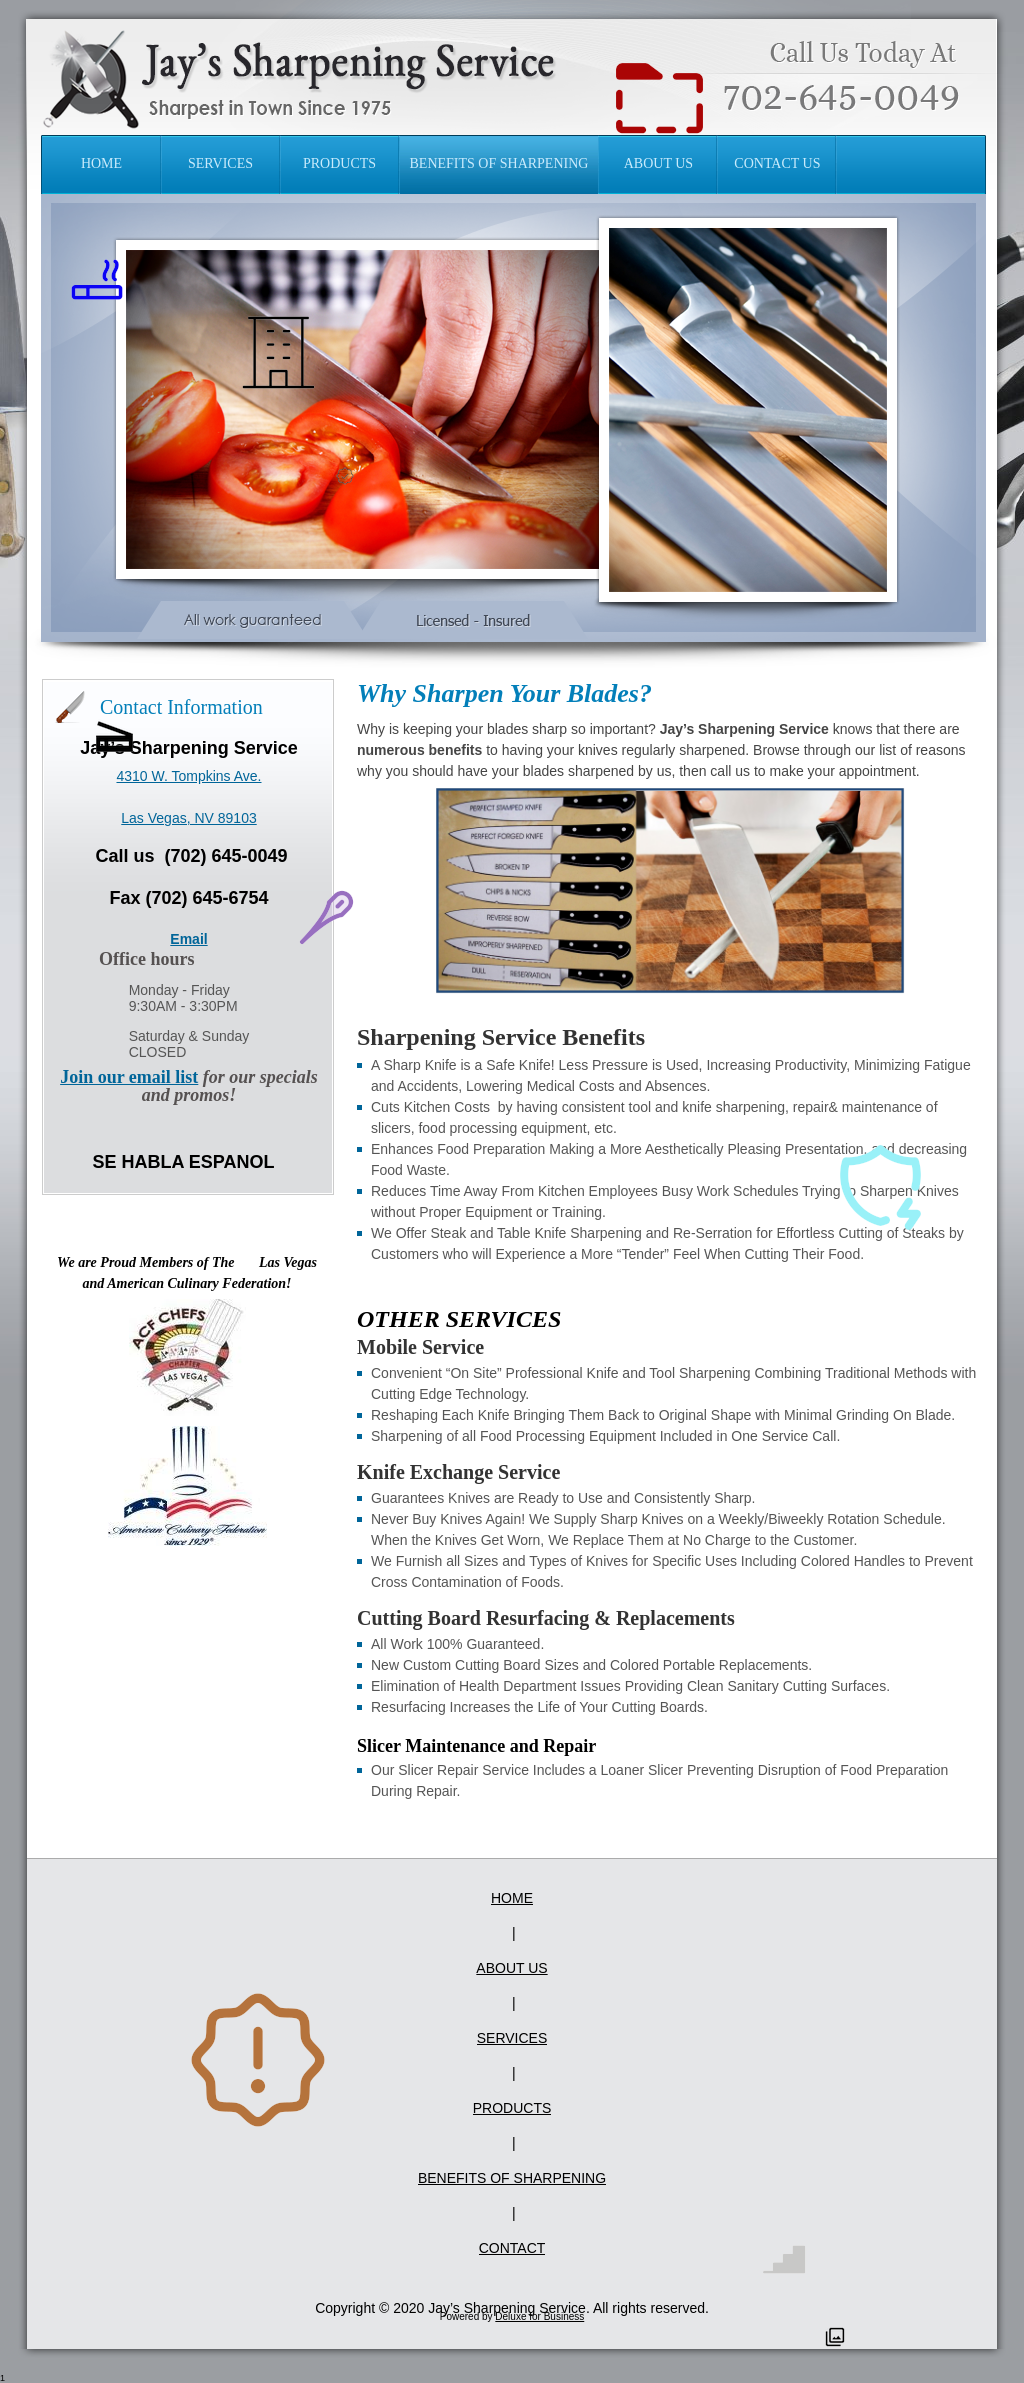 The height and width of the screenshot is (2383, 1024). What do you see at coordinates (880, 1185) in the screenshot?
I see `enable power-saving security mode` at bounding box center [880, 1185].